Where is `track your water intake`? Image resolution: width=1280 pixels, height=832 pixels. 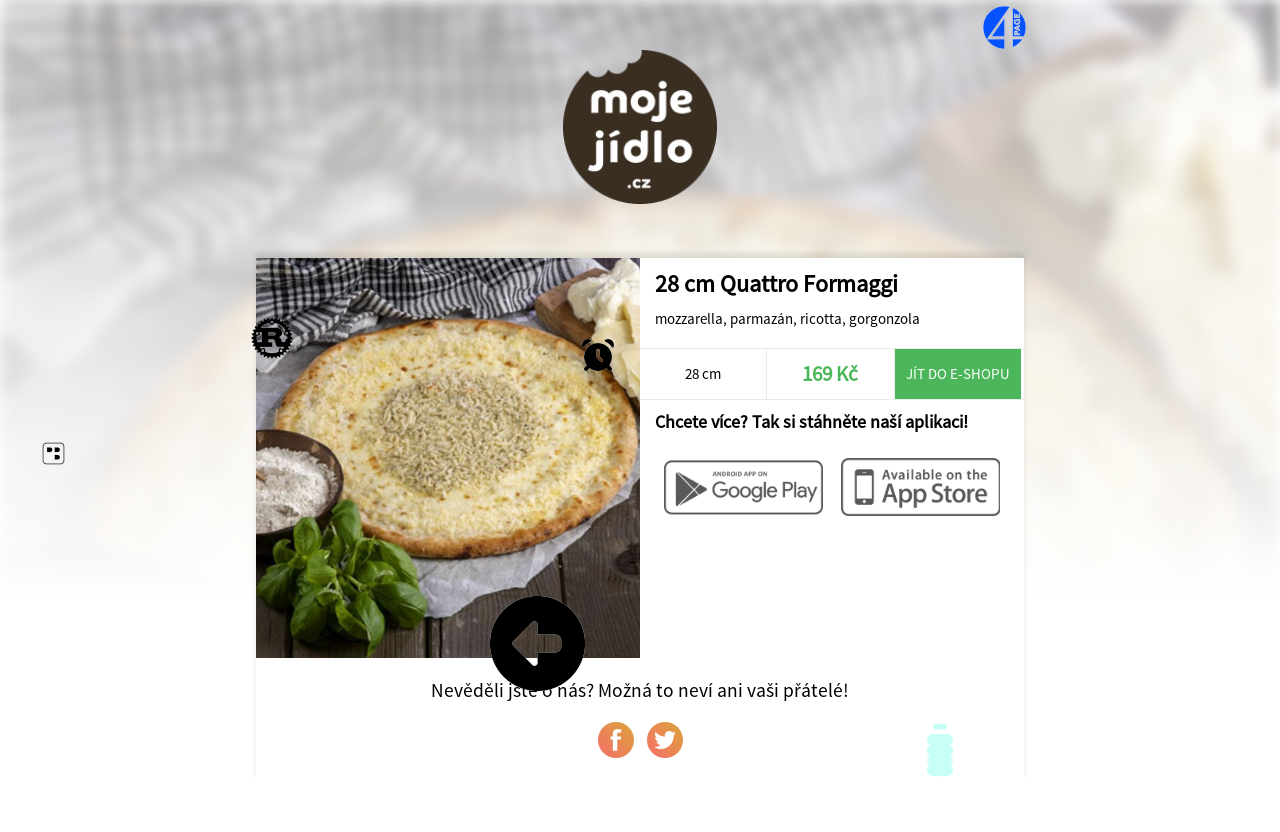 track your water intake is located at coordinates (940, 750).